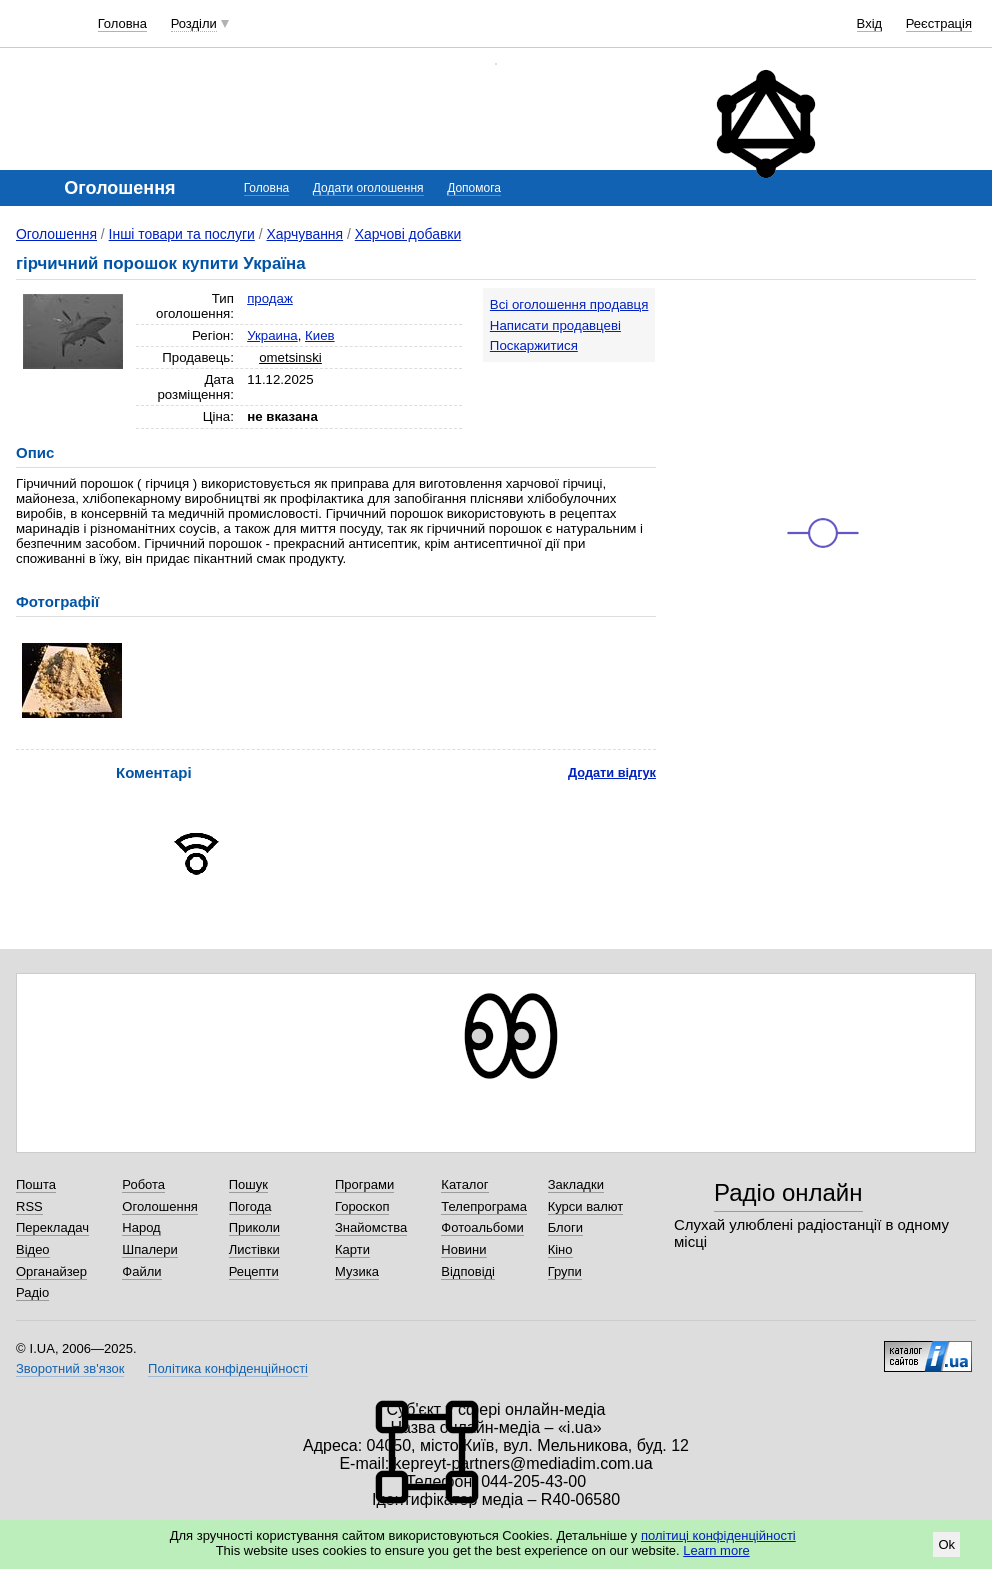 The image size is (992, 1569). Describe the element at coordinates (511, 1036) in the screenshot. I see `view who has seen your content` at that location.